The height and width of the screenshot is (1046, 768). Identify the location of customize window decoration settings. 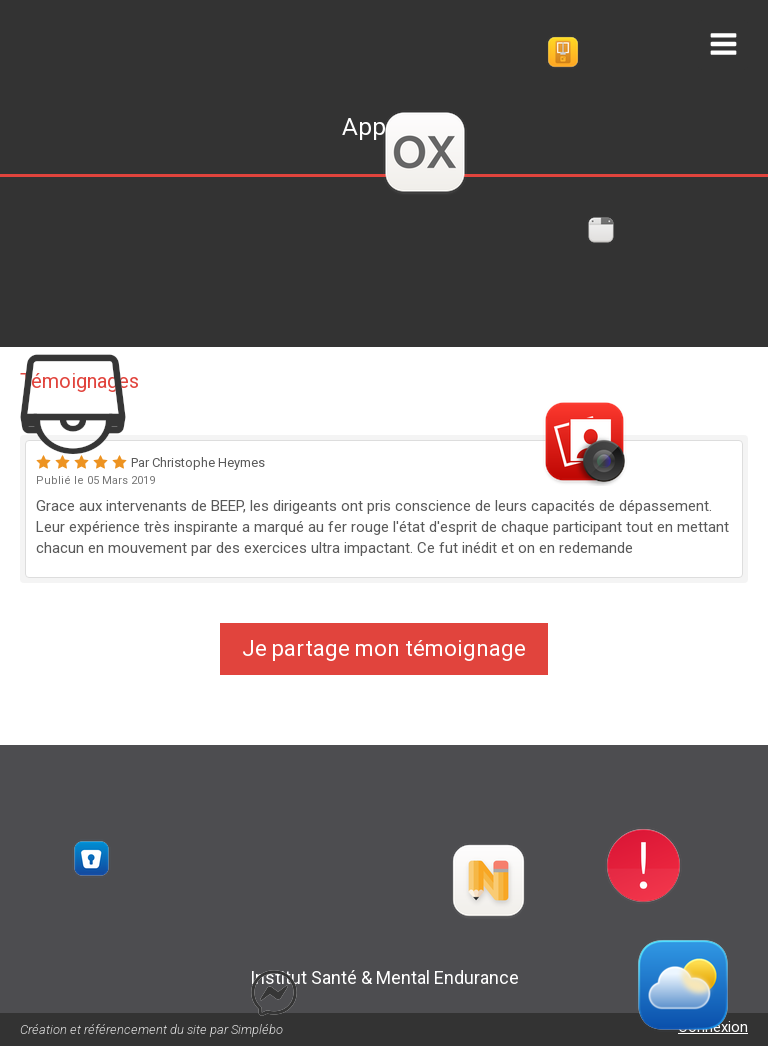
(601, 230).